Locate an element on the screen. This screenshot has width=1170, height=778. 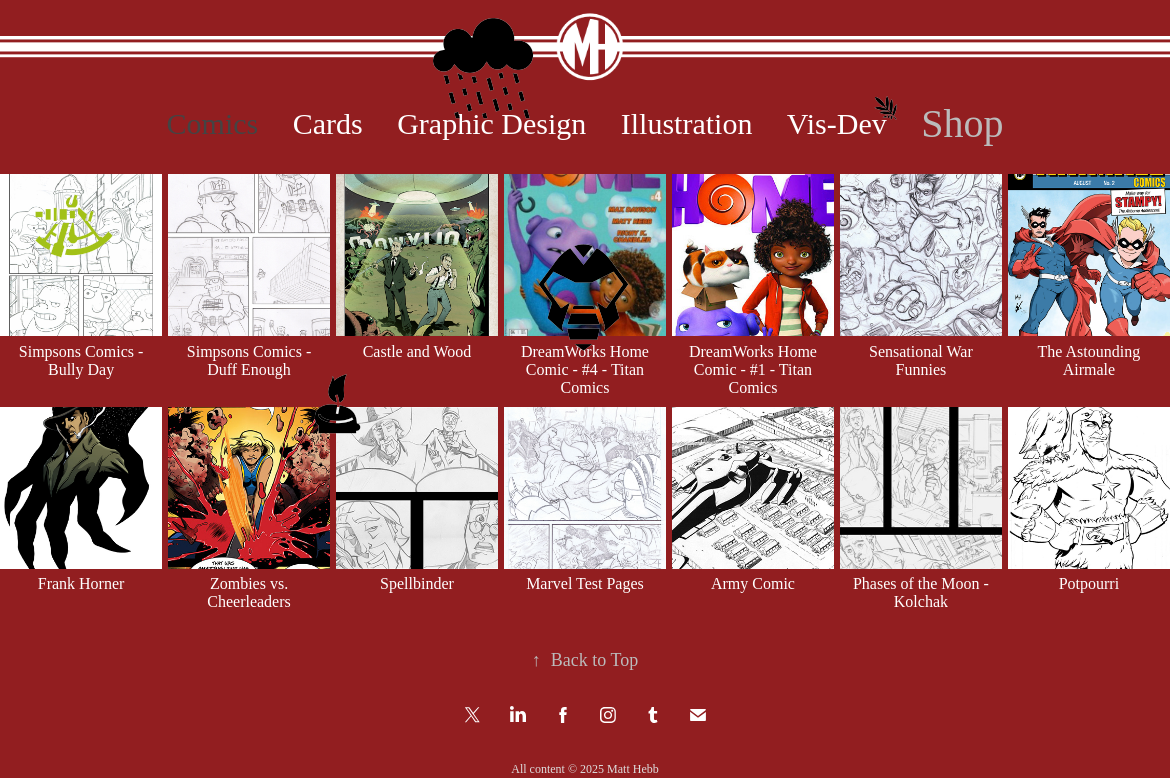
indicates rainy weather conditions is located at coordinates (483, 68).